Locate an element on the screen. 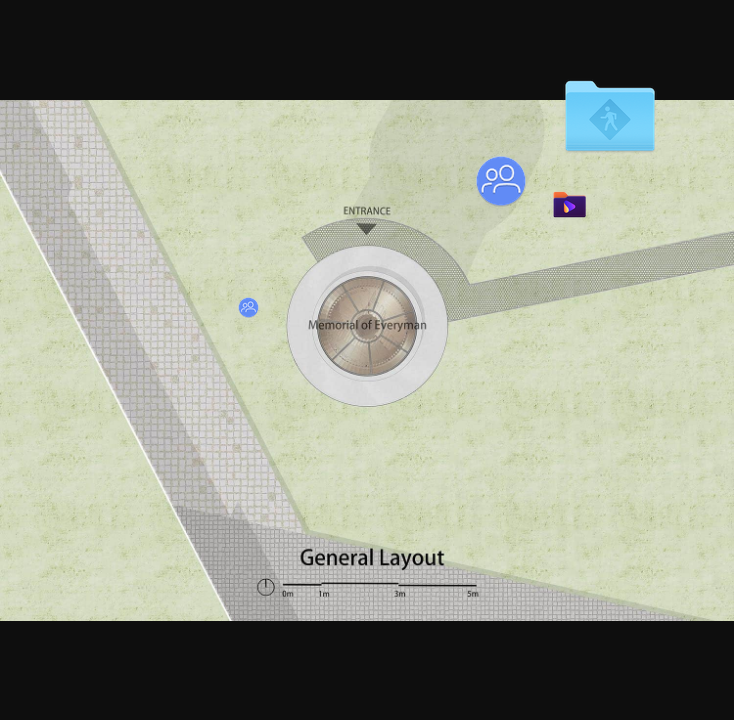 The width and height of the screenshot is (734, 720). indicates shared or collaborative content is located at coordinates (248, 307).